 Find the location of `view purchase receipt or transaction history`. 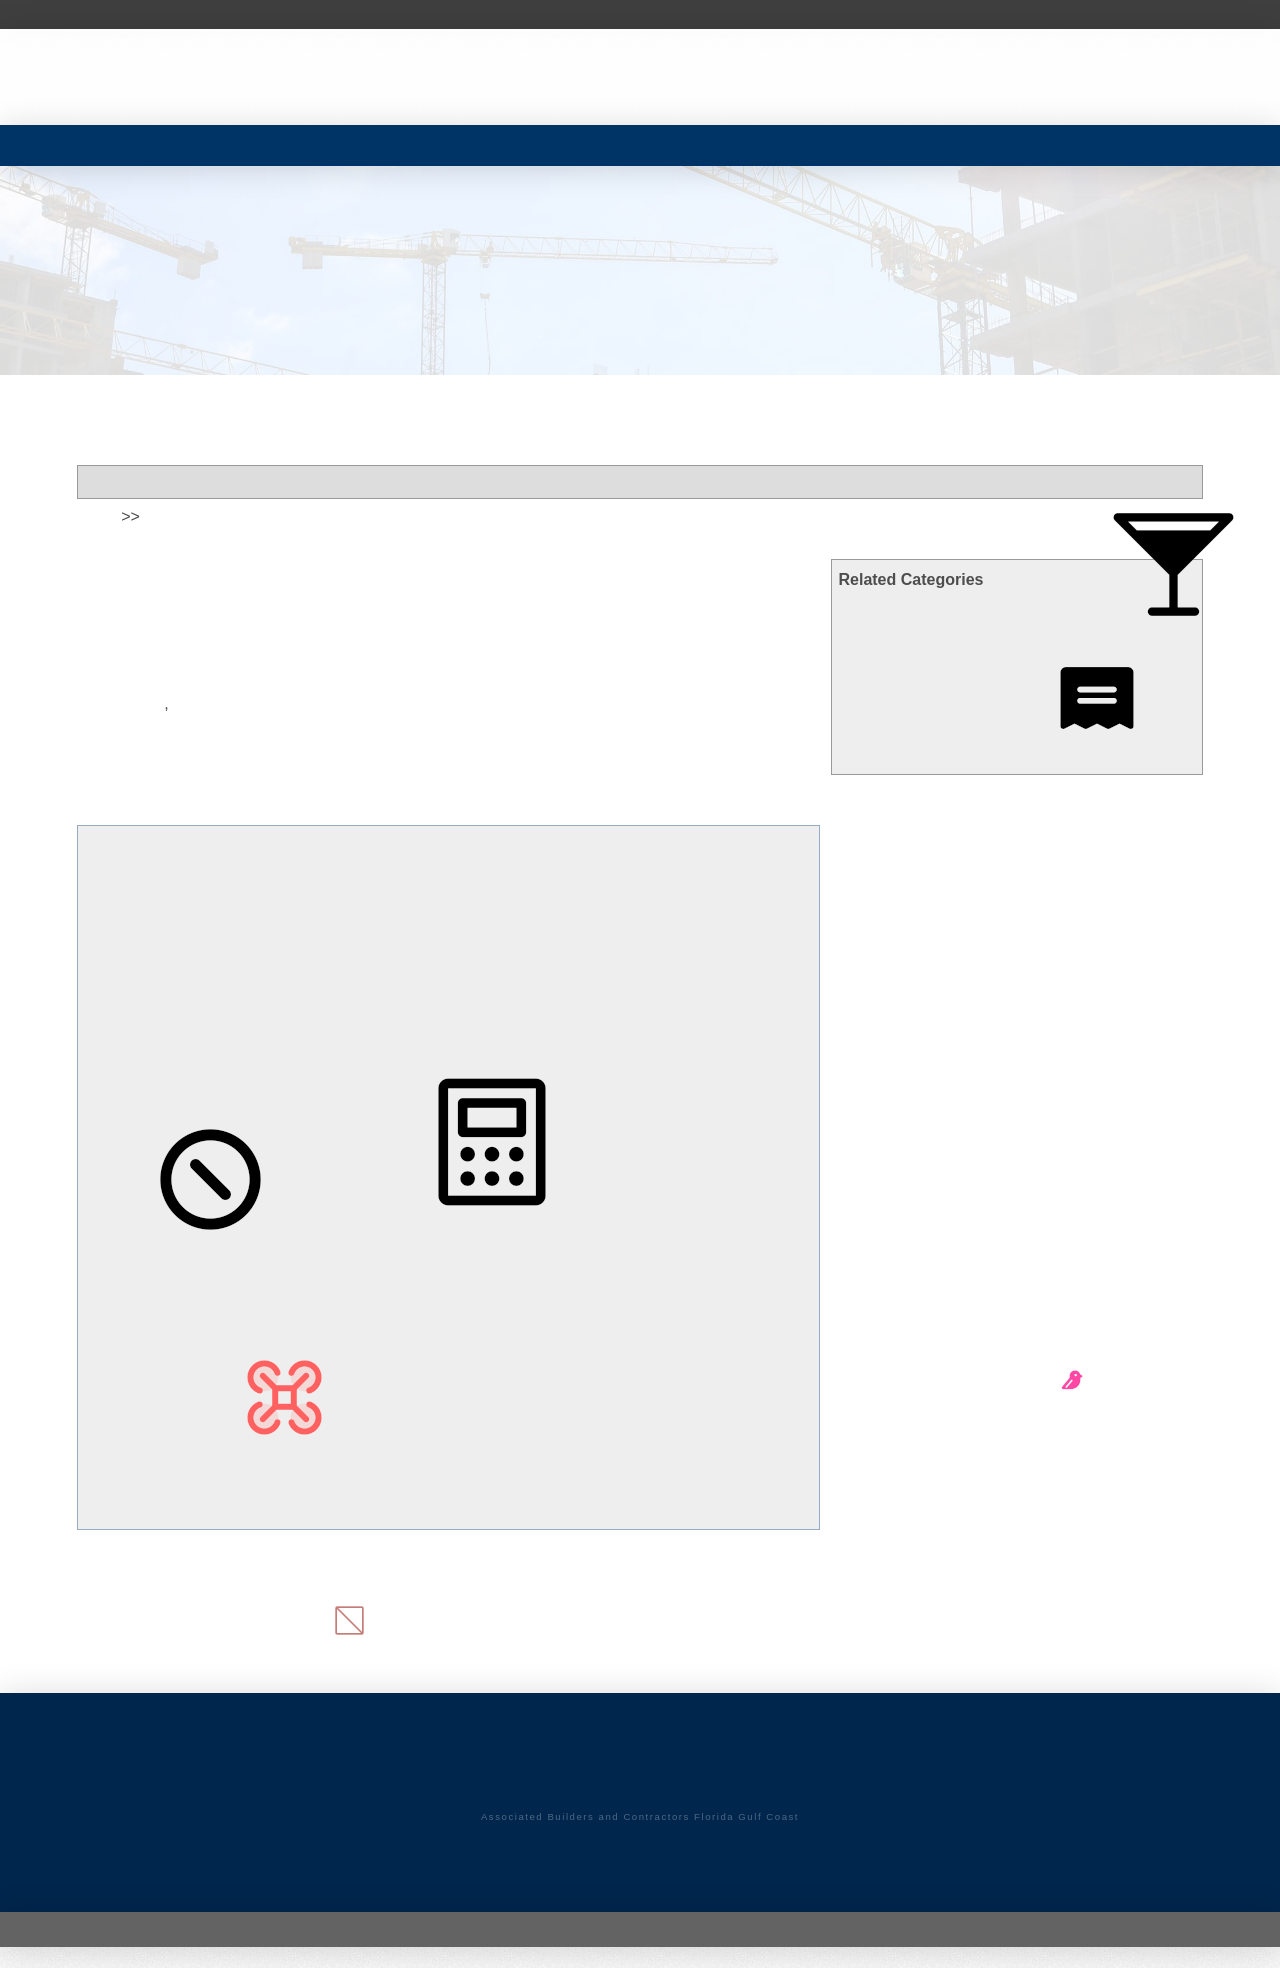

view purchase receipt or transaction history is located at coordinates (1097, 698).